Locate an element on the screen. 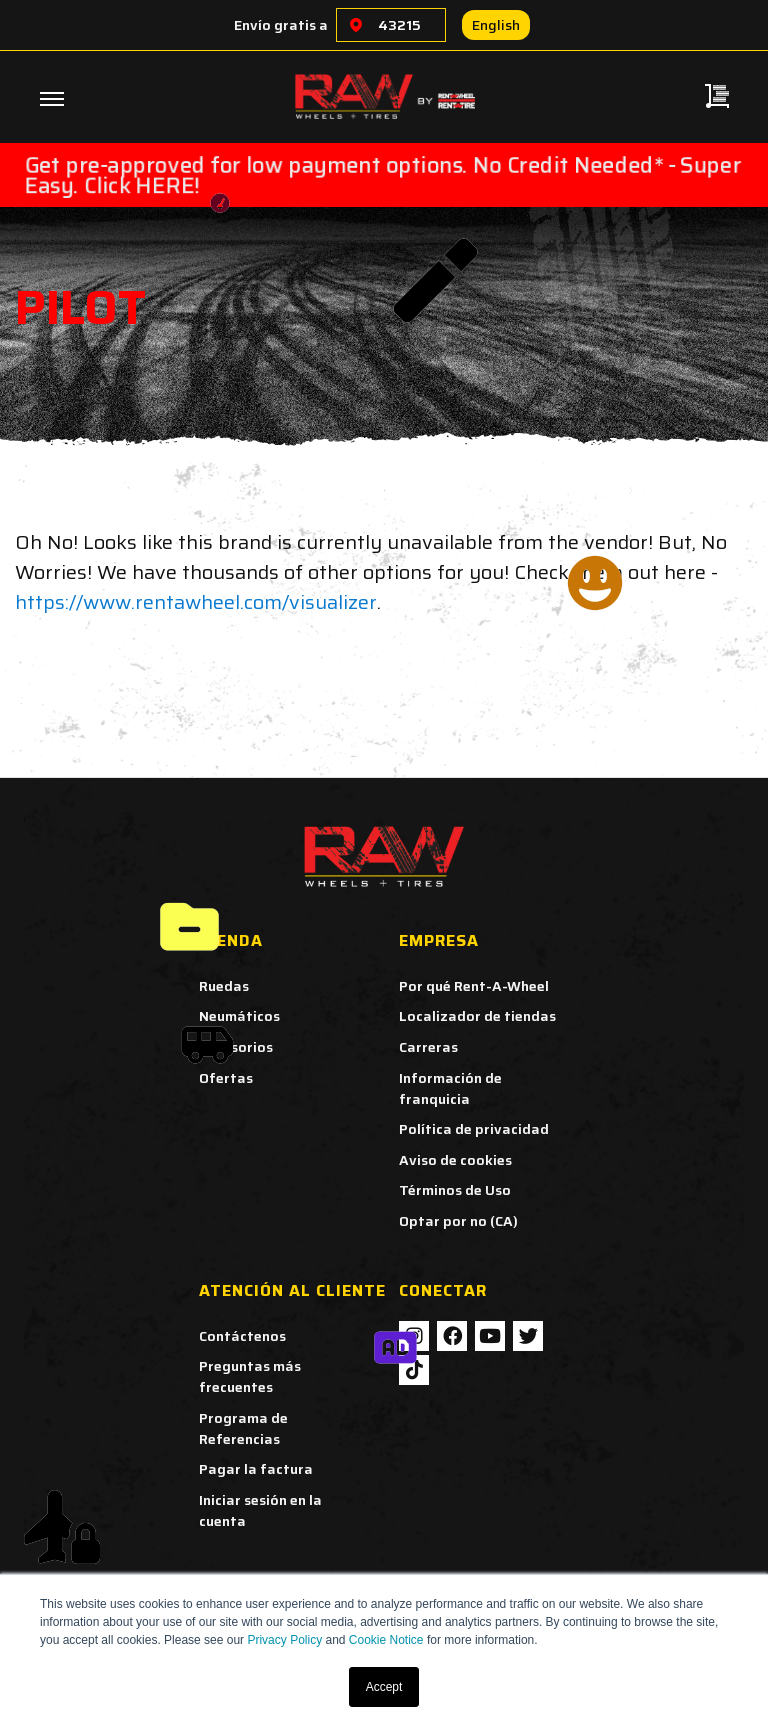 The height and width of the screenshot is (1733, 768). indicates high performance or speed level is located at coordinates (220, 203).